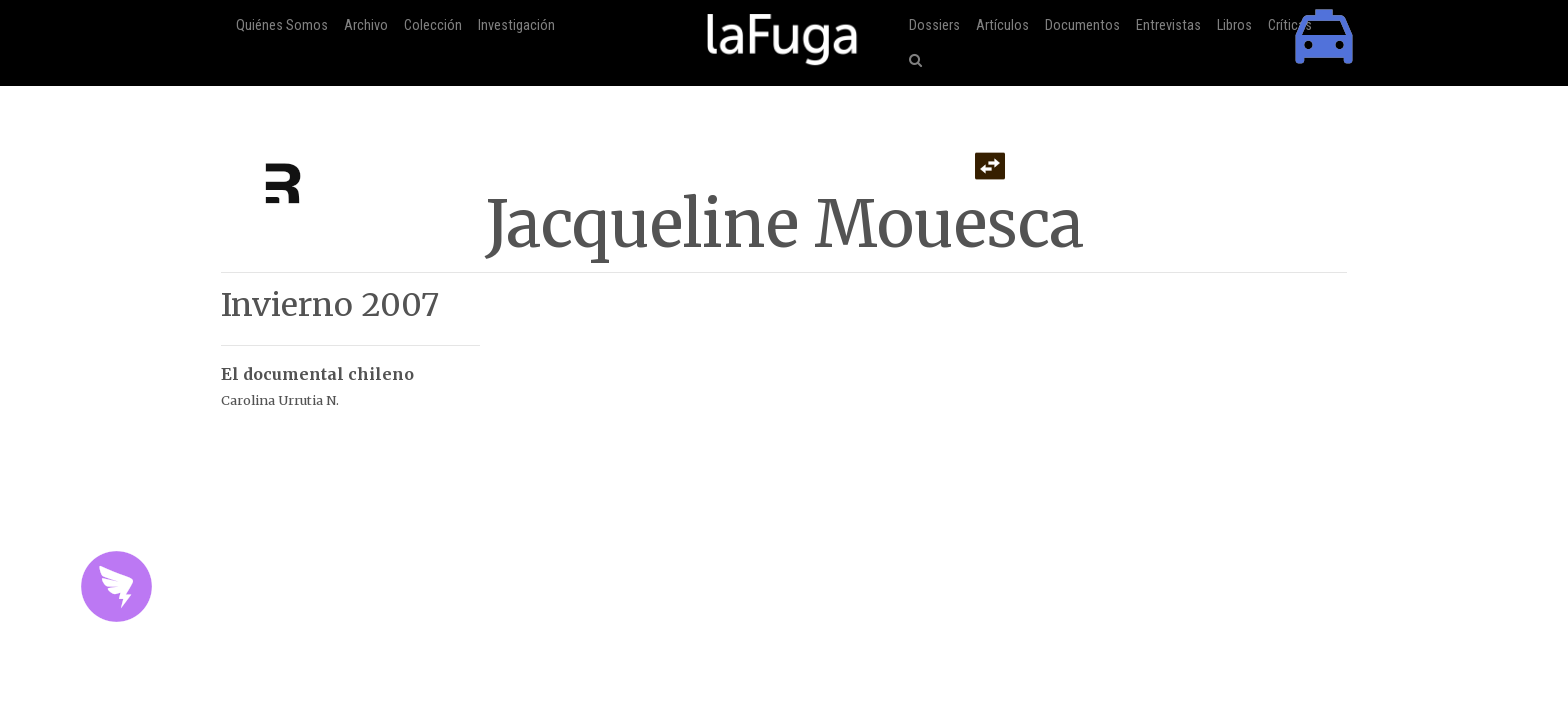 The image size is (1568, 720). Describe the element at coordinates (990, 166) in the screenshot. I see `swap or exchange currencies` at that location.